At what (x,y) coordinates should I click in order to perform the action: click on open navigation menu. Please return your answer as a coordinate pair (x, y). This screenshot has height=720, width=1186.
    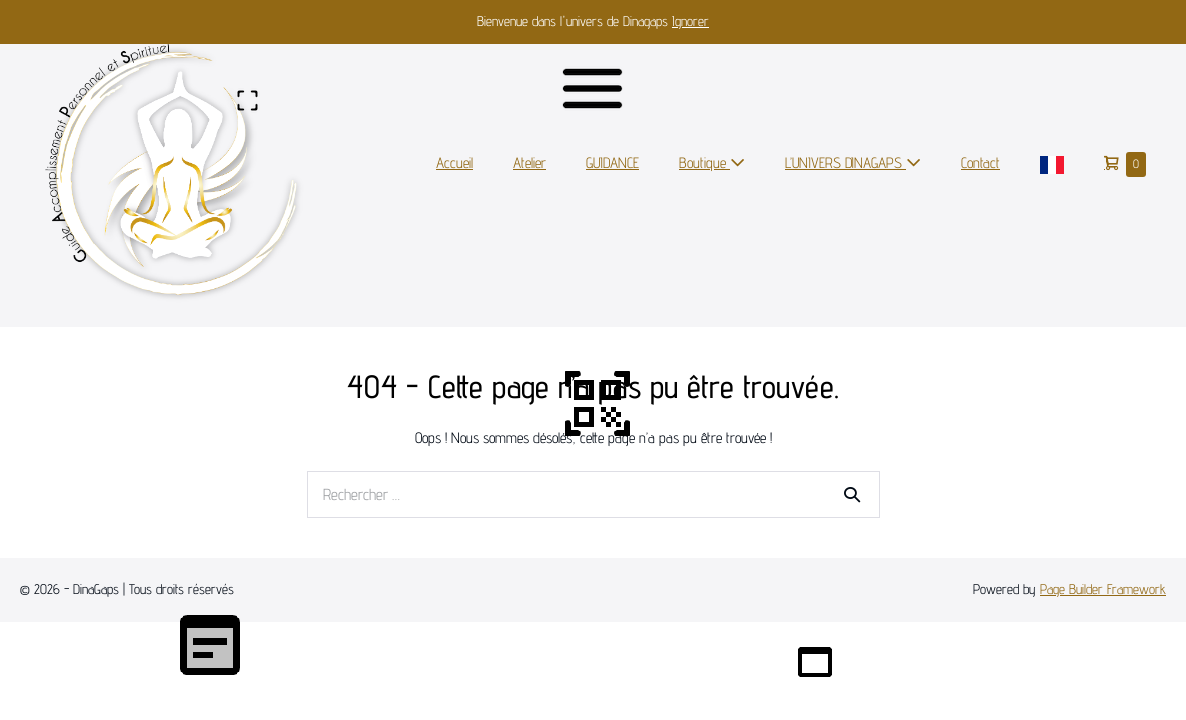
    Looking at the image, I should click on (592, 88).